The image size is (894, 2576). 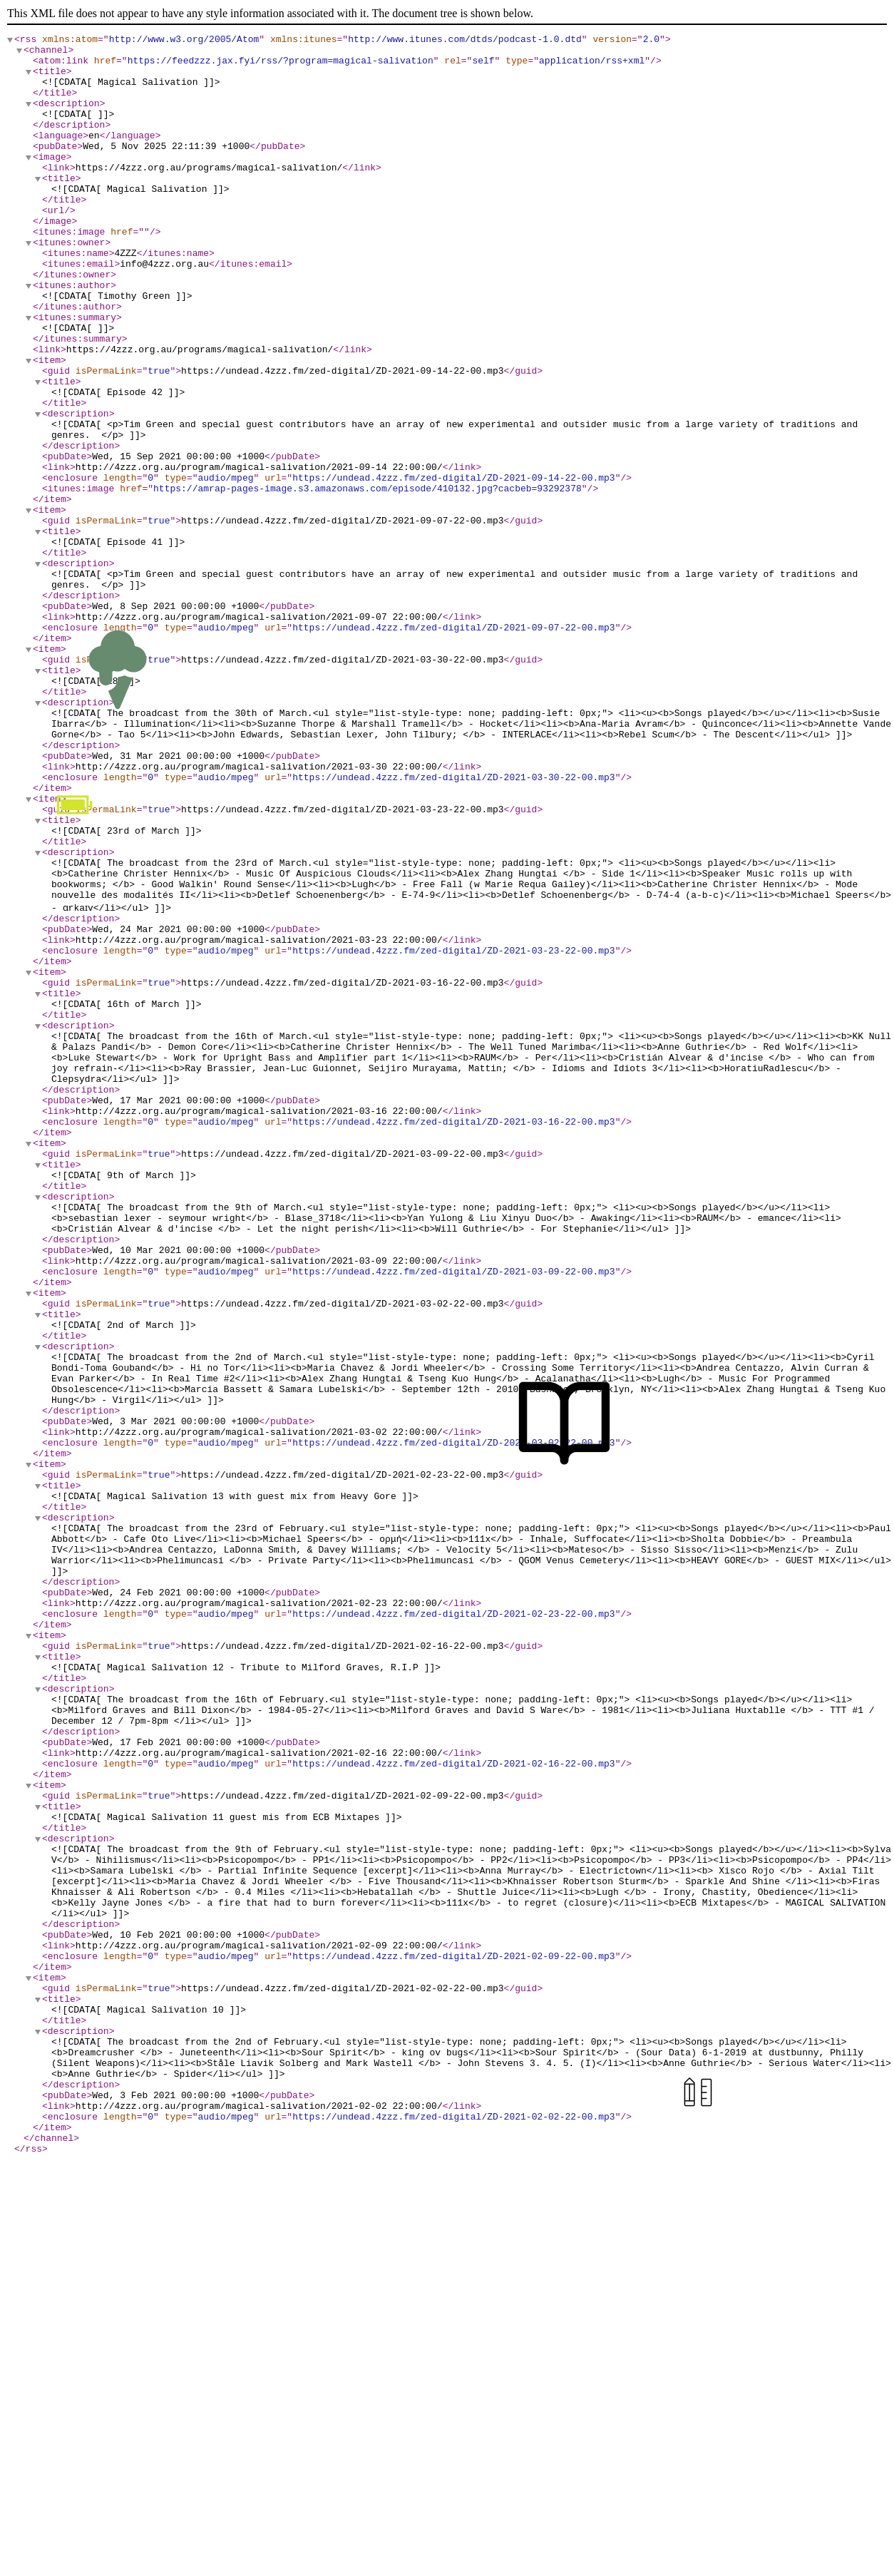 I want to click on access design or drawing tools, so click(x=698, y=2092).